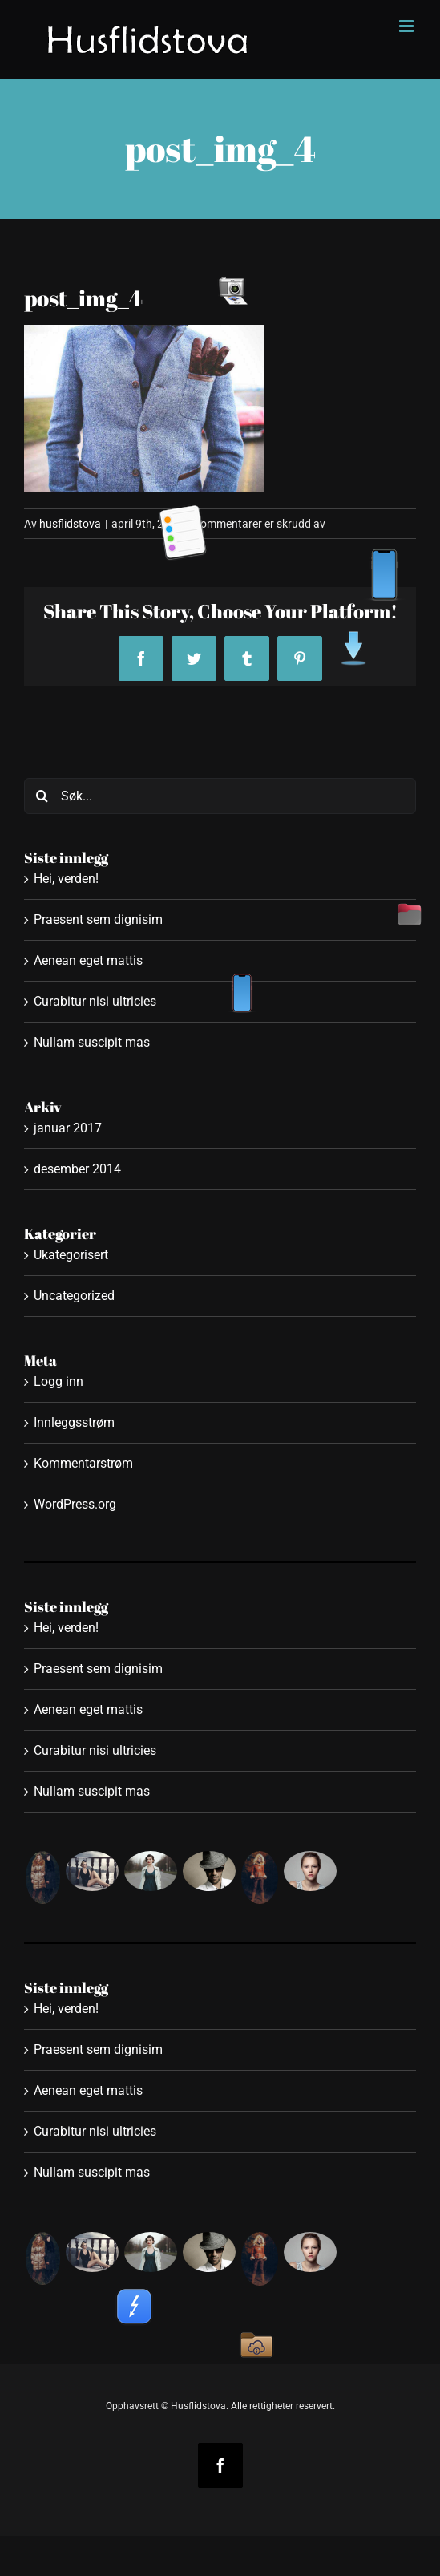  What do you see at coordinates (242, 994) in the screenshot?
I see `iPhone 13 device in red color` at bounding box center [242, 994].